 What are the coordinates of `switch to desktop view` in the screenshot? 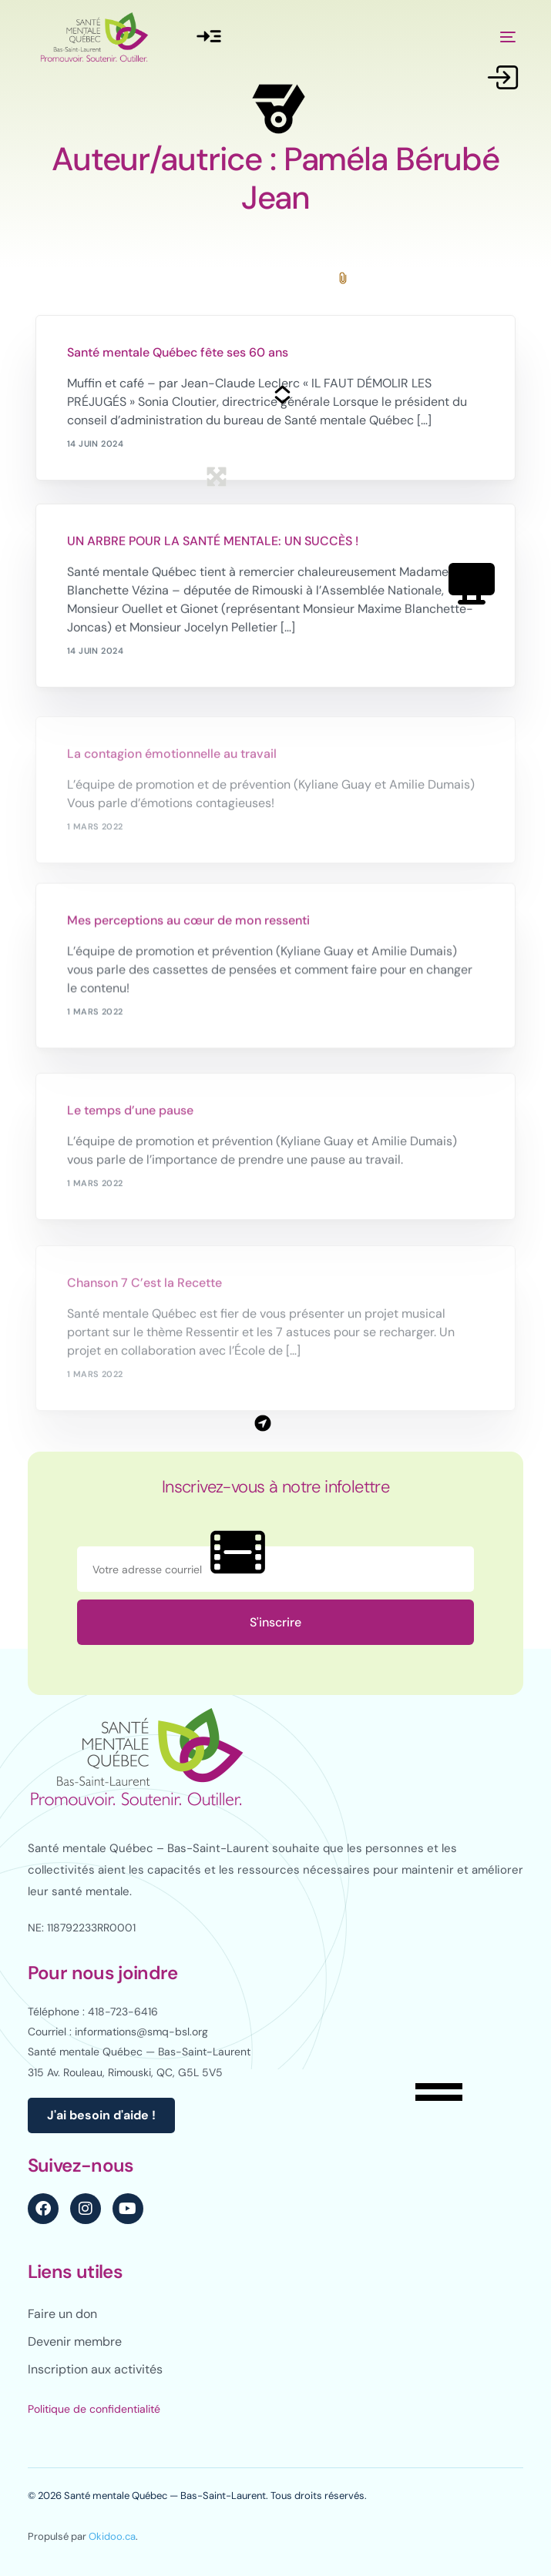 It's located at (472, 584).